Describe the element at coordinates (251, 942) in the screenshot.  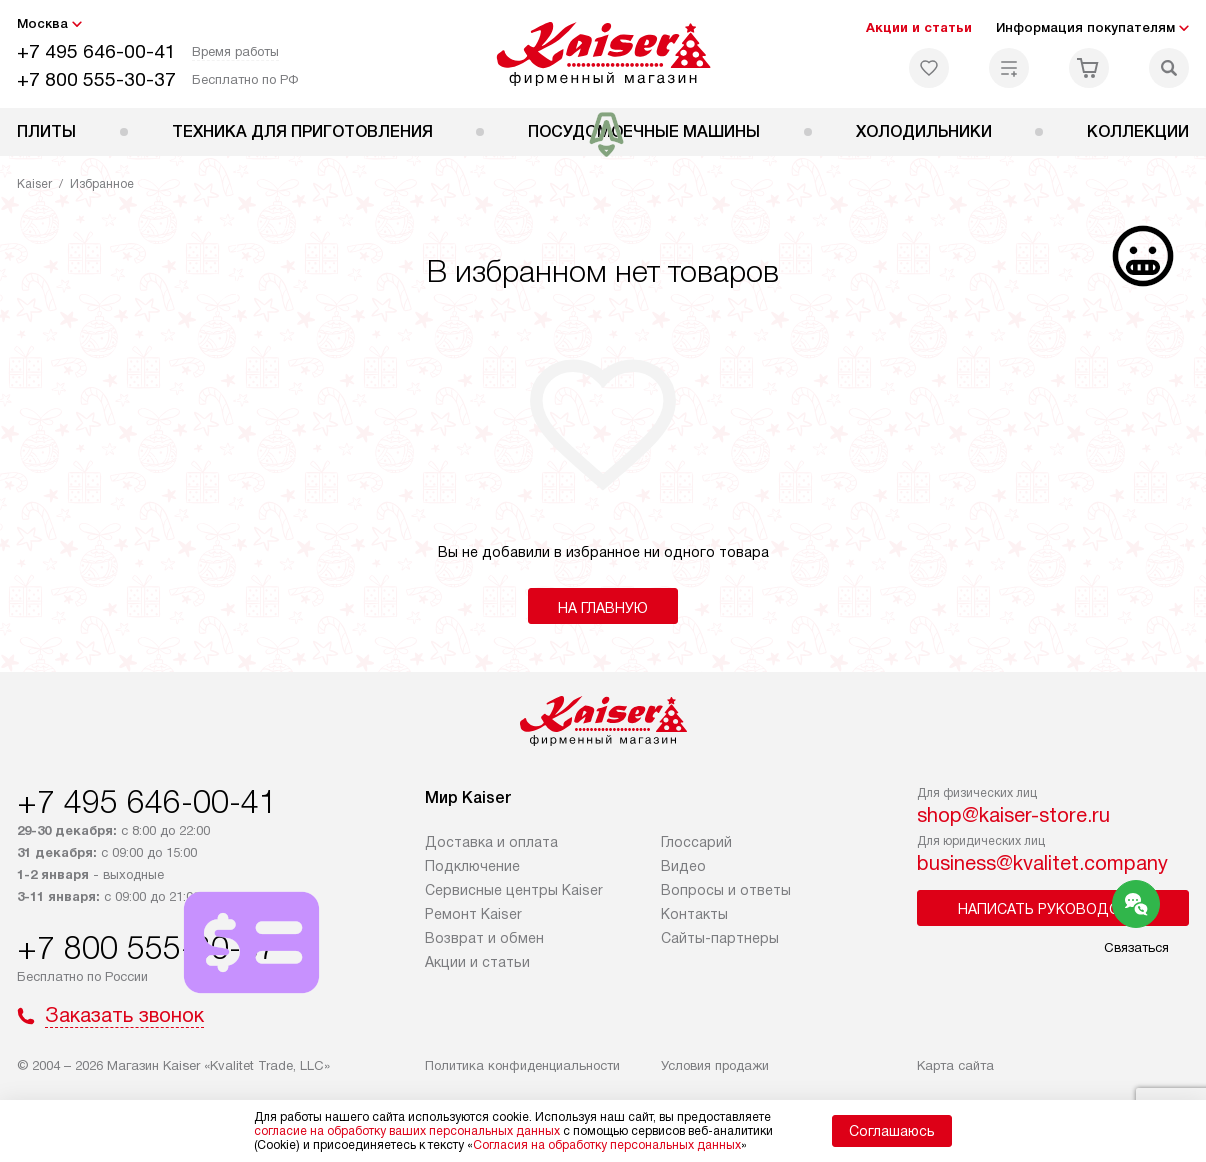
I see `view payment or check details` at that location.